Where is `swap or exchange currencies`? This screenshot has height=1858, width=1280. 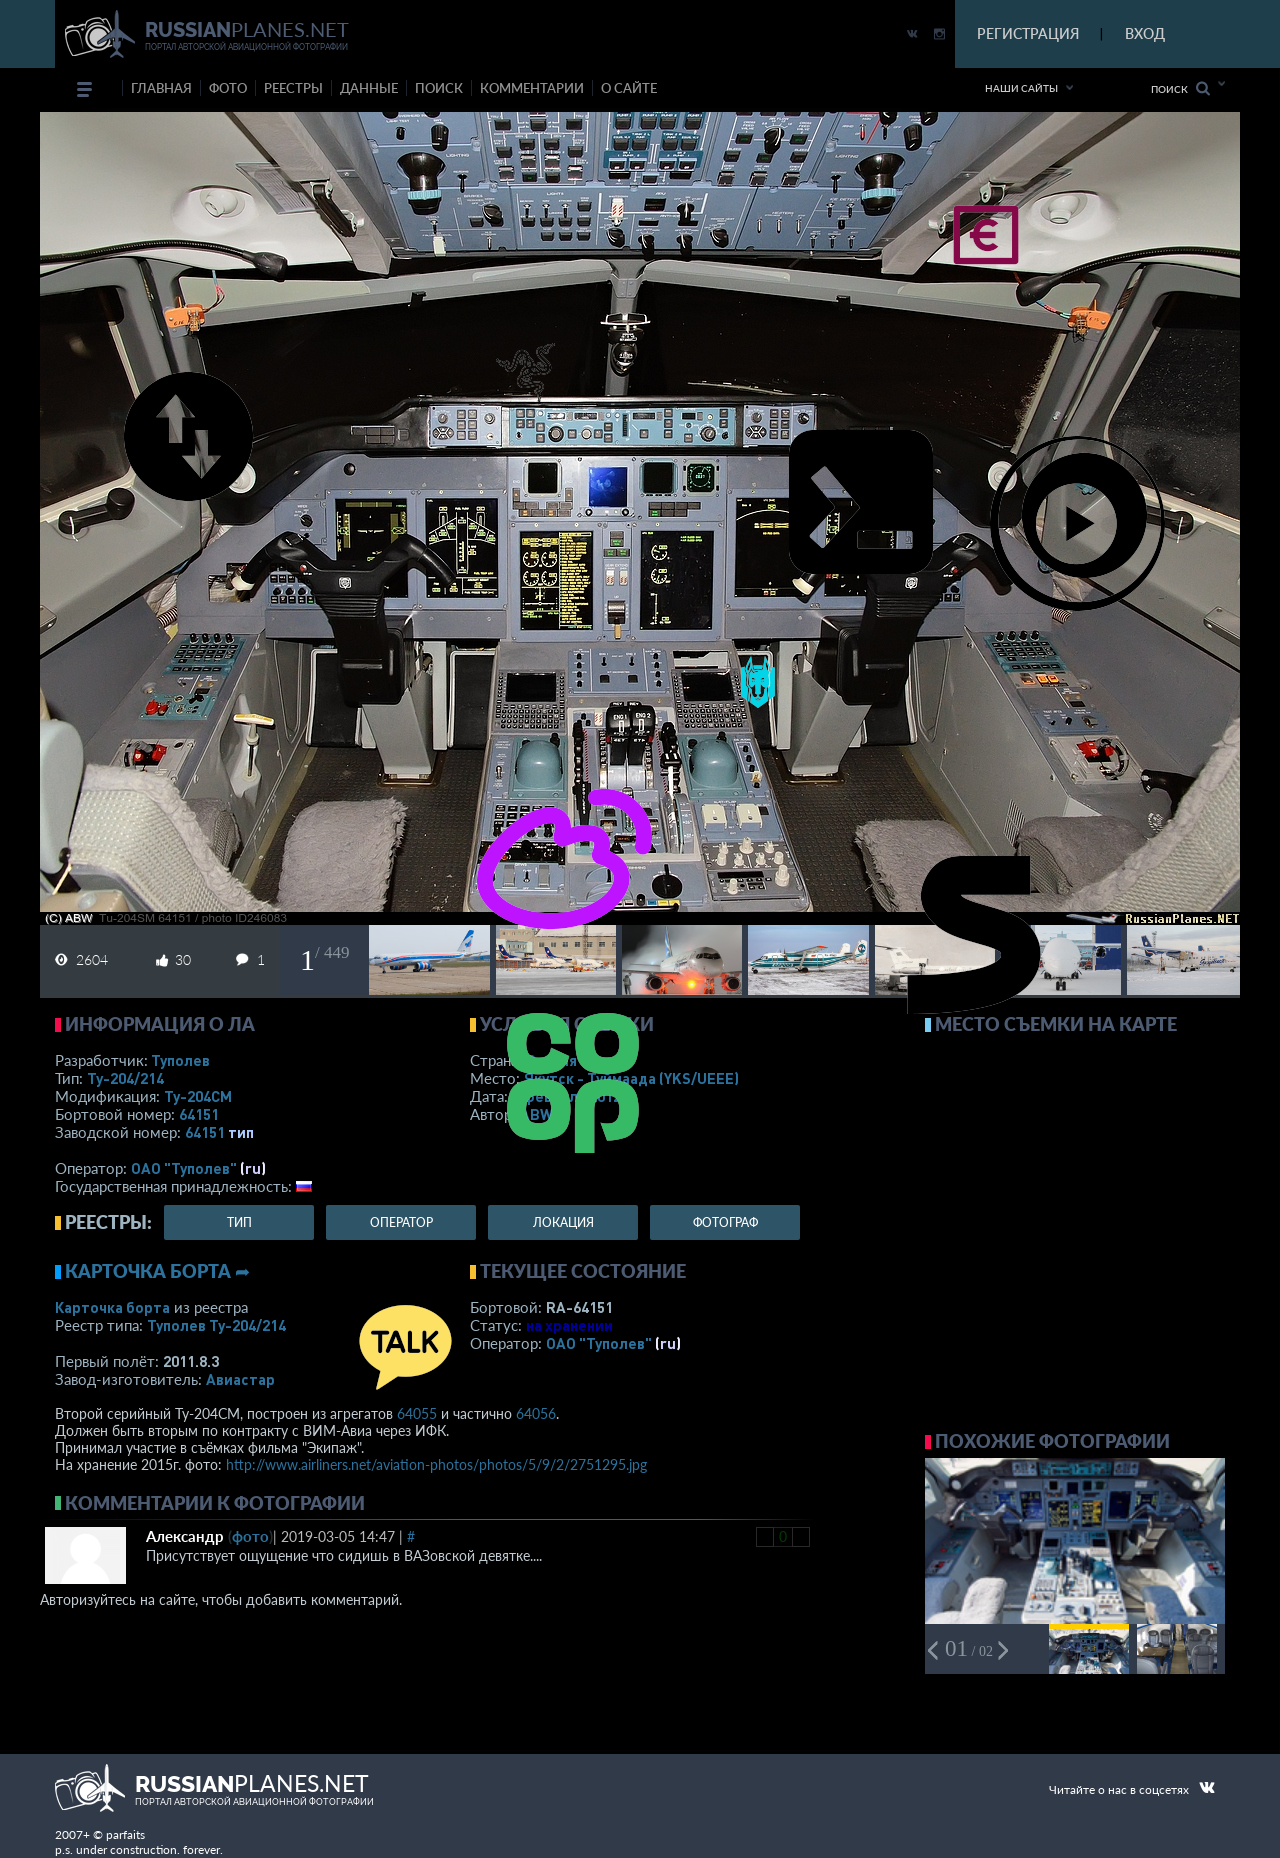 swap or exchange currencies is located at coordinates (188, 436).